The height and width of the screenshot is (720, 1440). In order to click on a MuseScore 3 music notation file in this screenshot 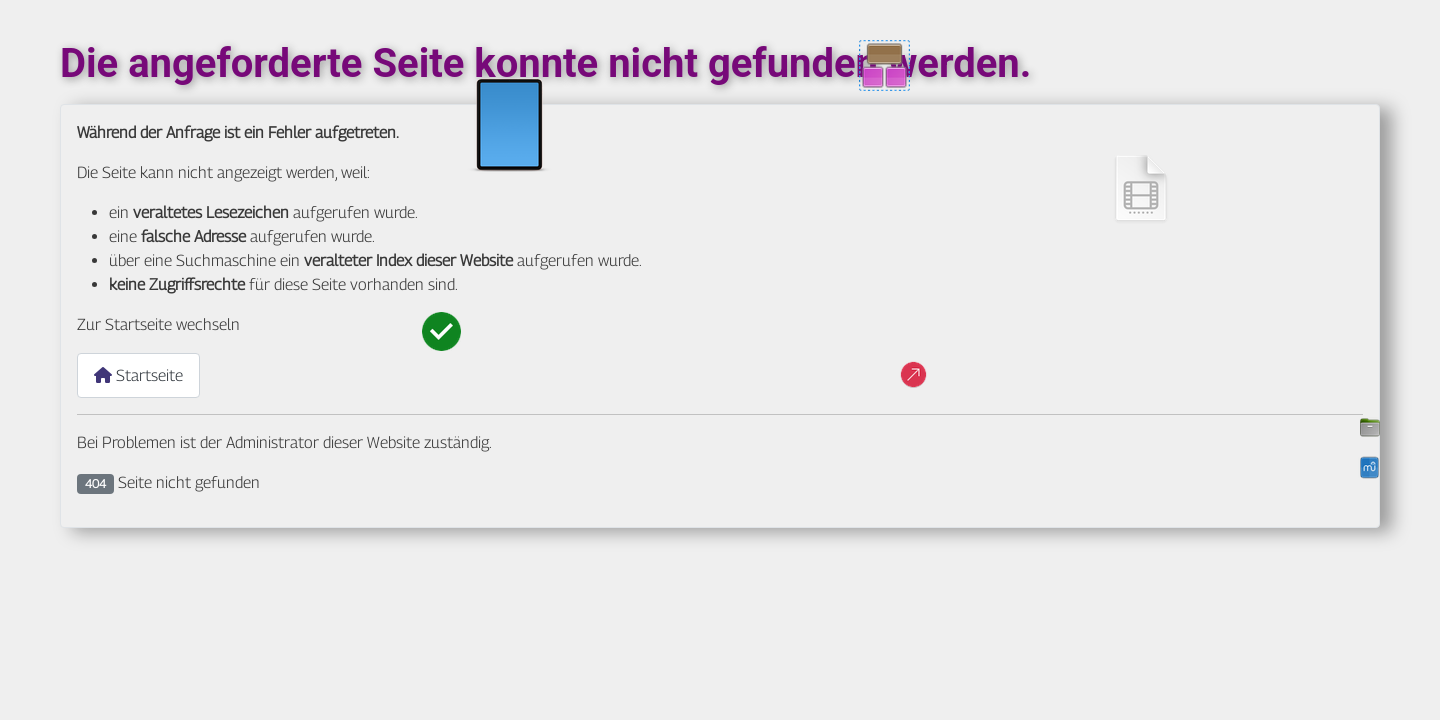, I will do `click(1369, 467)`.